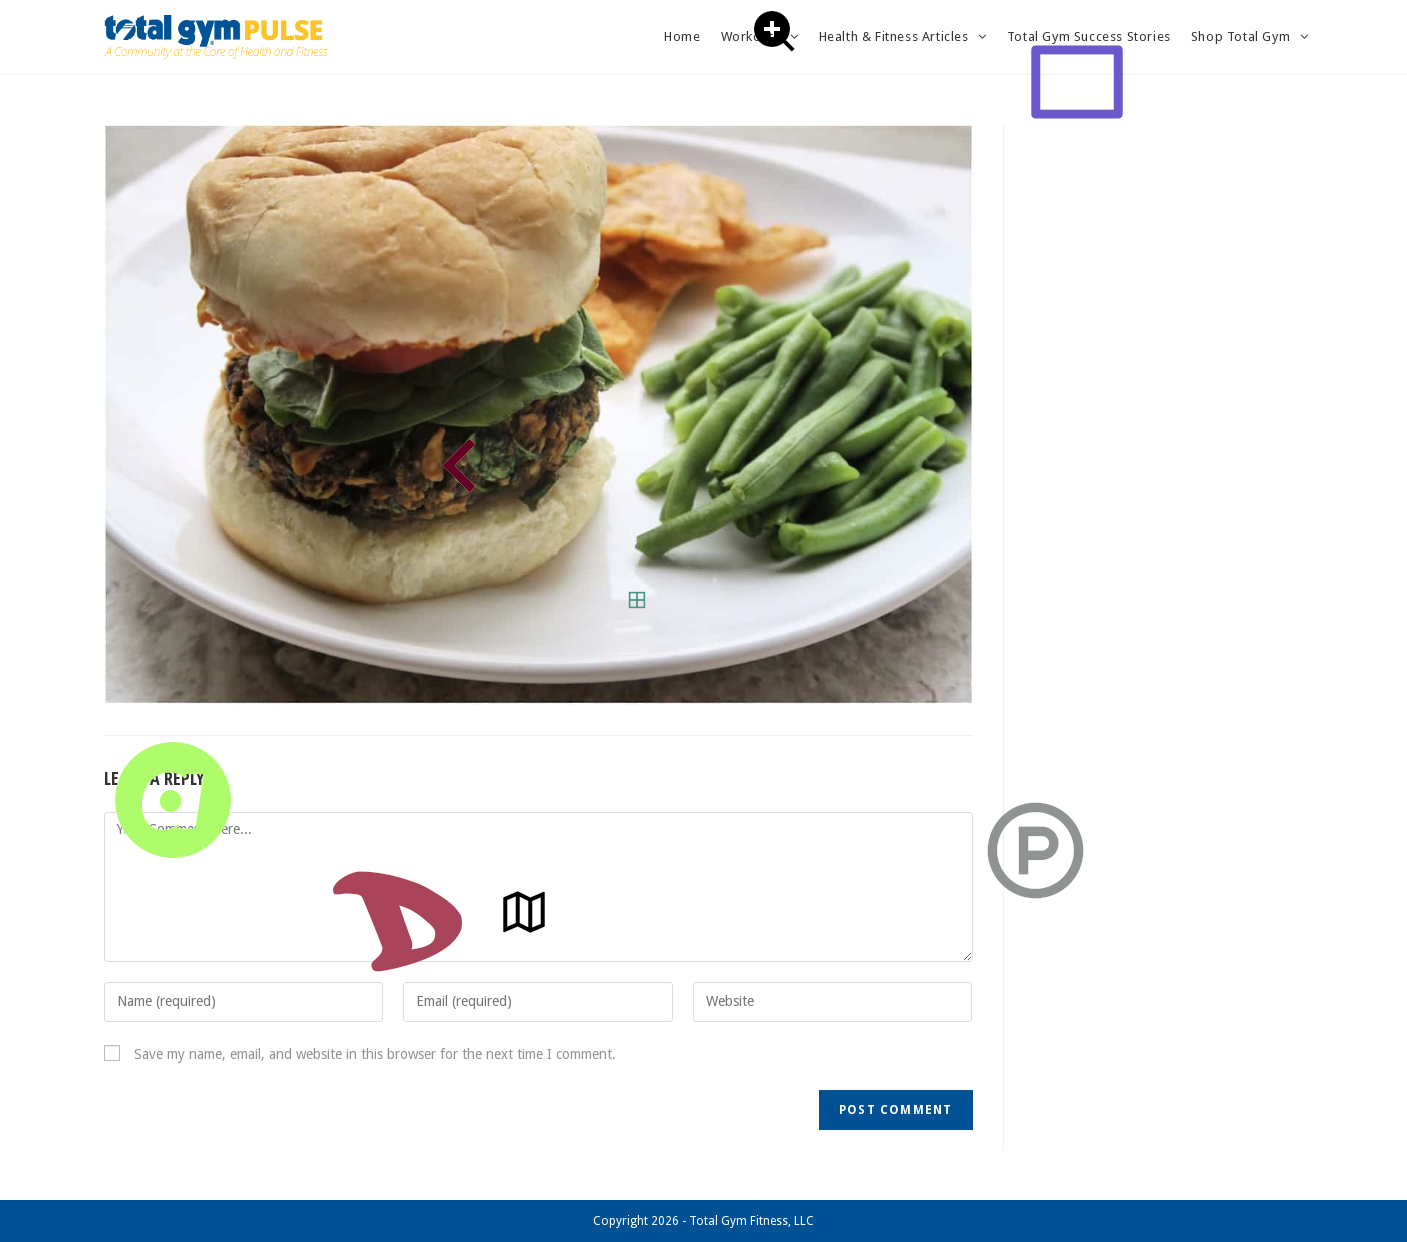 Image resolution: width=1407 pixels, height=1242 pixels. I want to click on draw a rectangle shape, so click(1077, 82).